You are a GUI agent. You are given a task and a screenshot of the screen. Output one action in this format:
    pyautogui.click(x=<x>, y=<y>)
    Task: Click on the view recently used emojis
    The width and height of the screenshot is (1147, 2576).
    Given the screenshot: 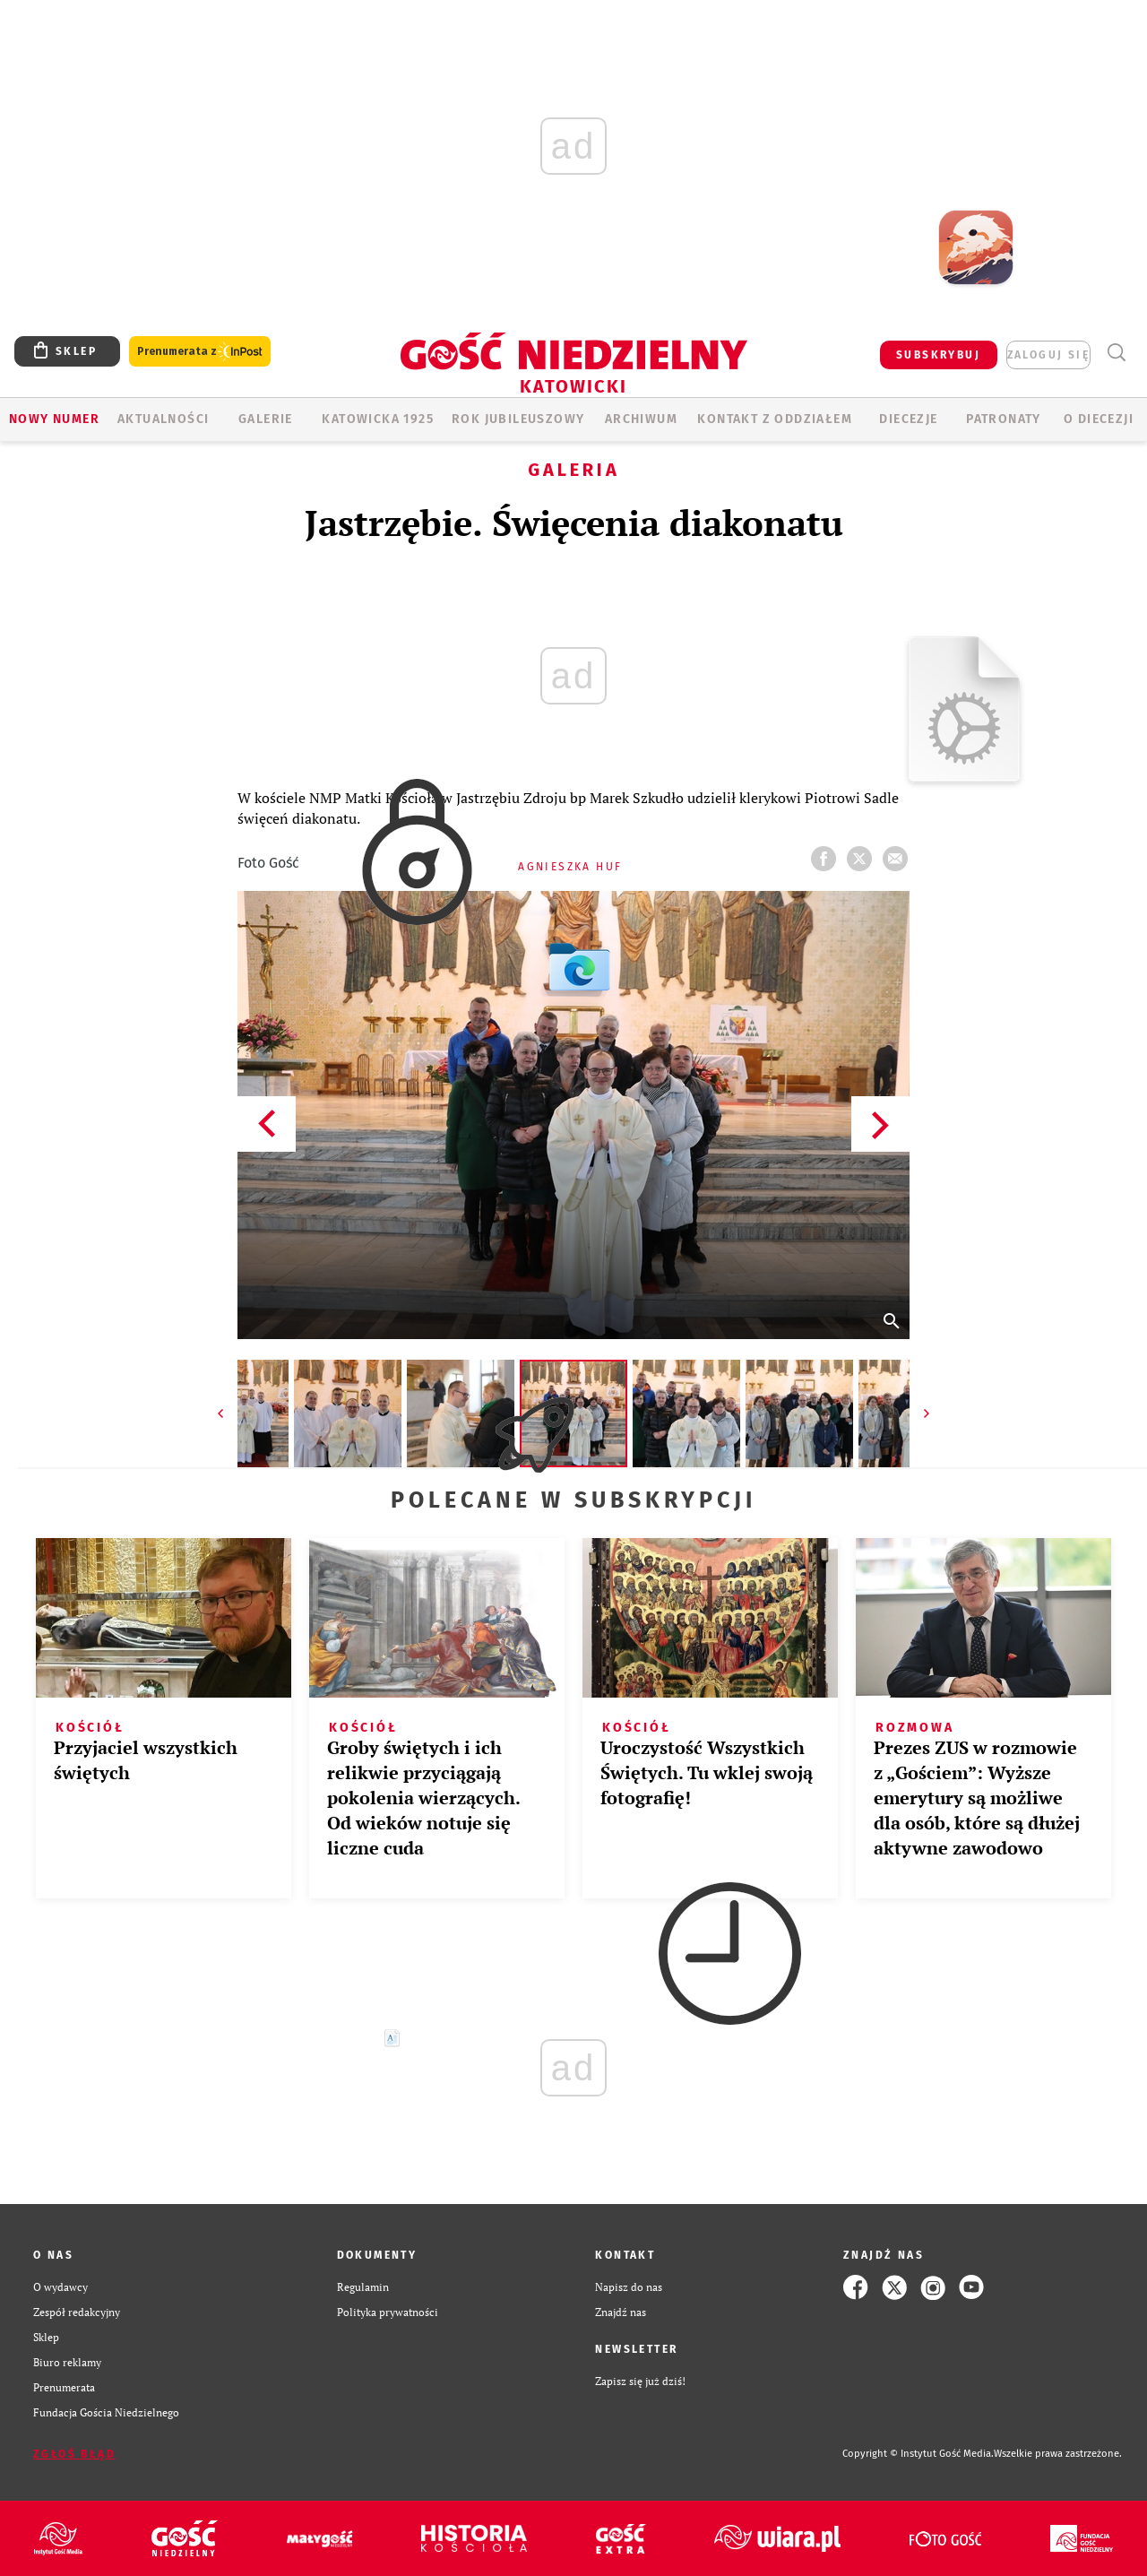 What is the action you would take?
    pyautogui.click(x=729, y=1953)
    